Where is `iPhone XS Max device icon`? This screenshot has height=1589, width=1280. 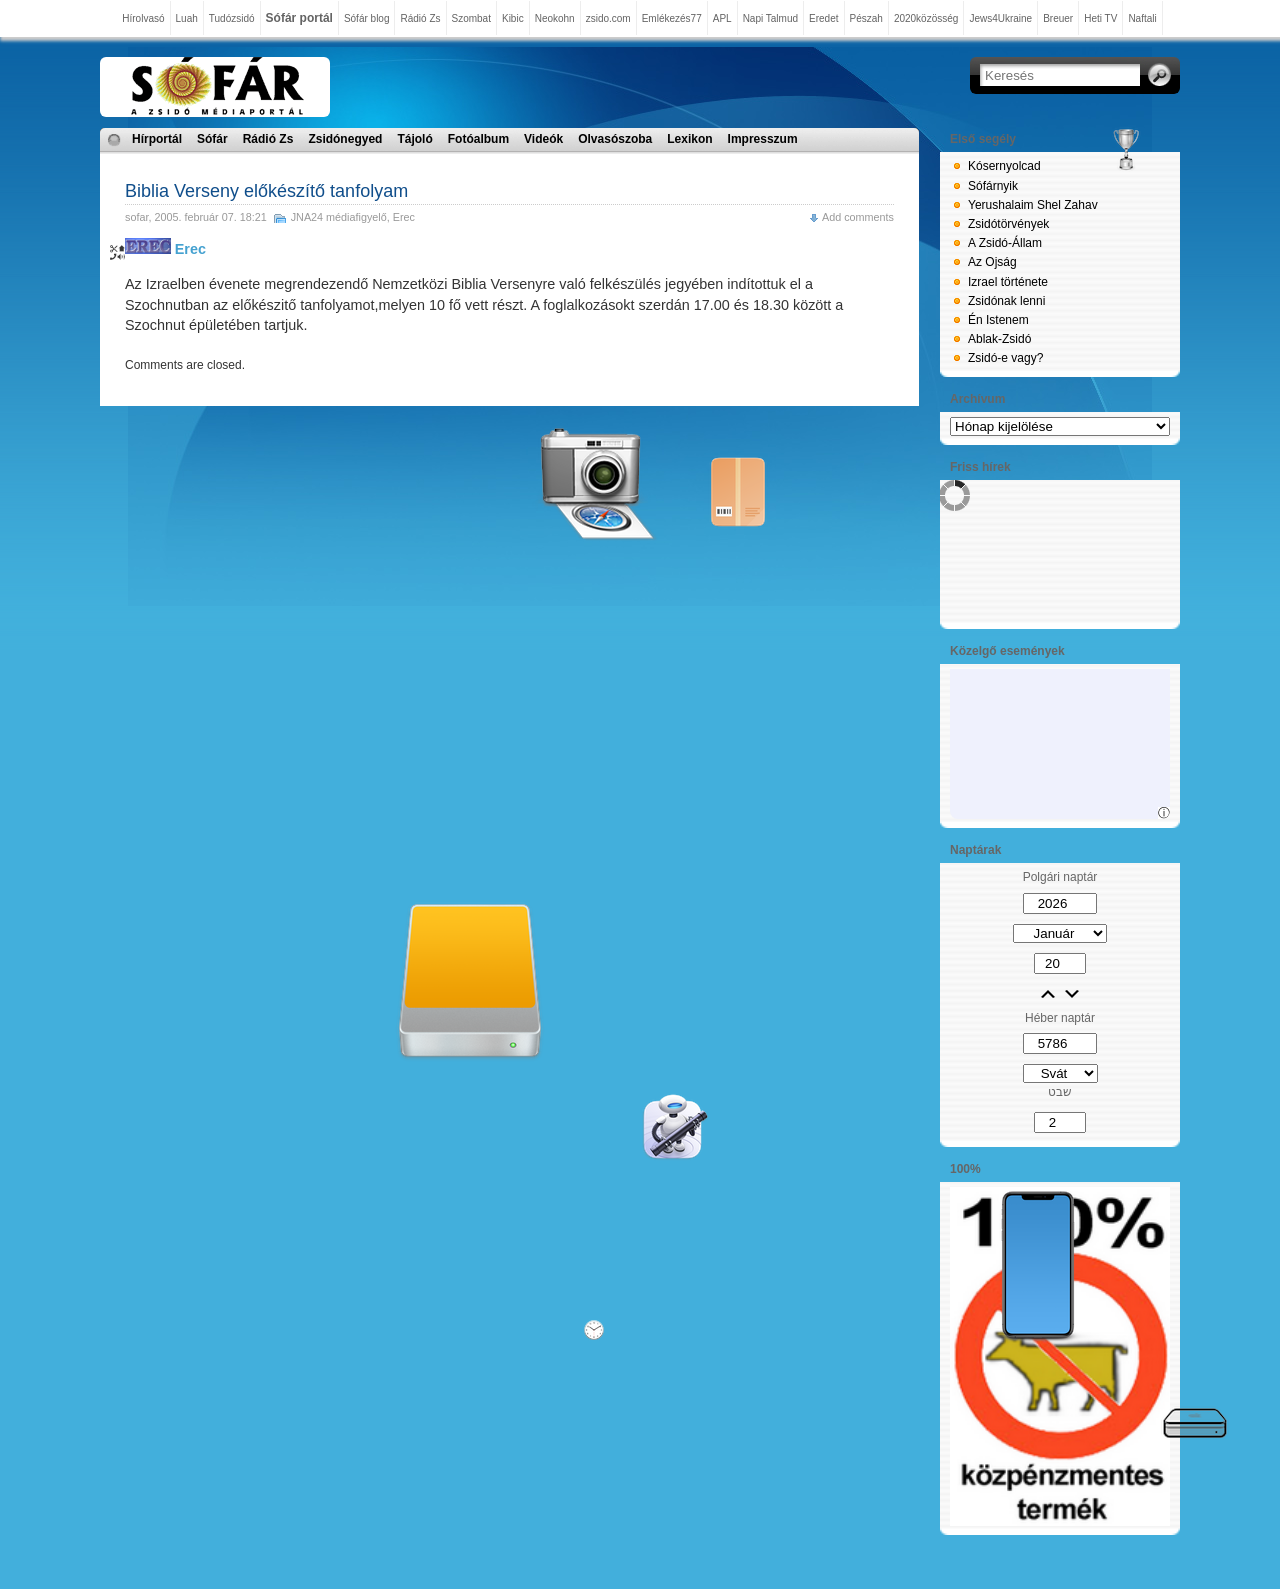 iPhone XS Max device icon is located at coordinates (1038, 1267).